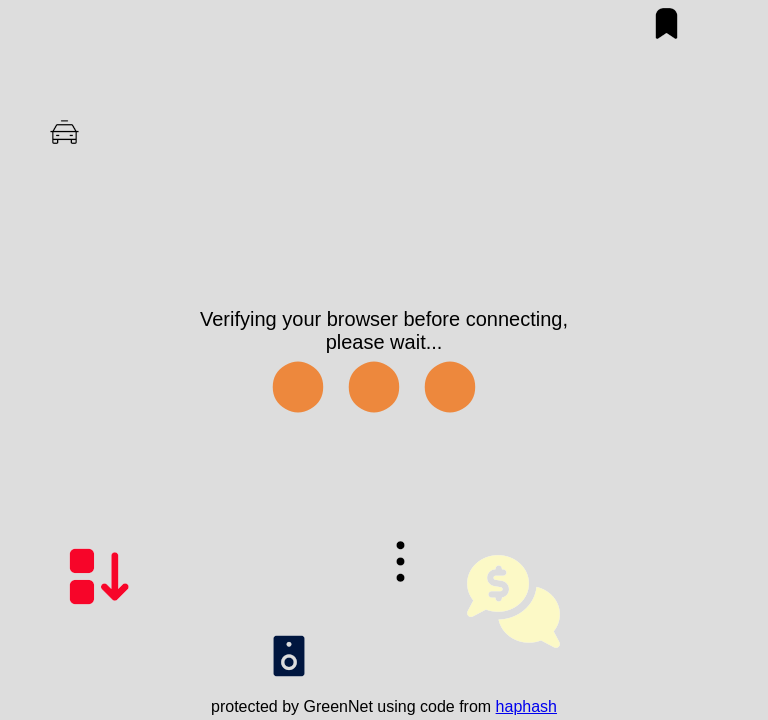 The height and width of the screenshot is (720, 768). I want to click on open more options menu, so click(400, 561).